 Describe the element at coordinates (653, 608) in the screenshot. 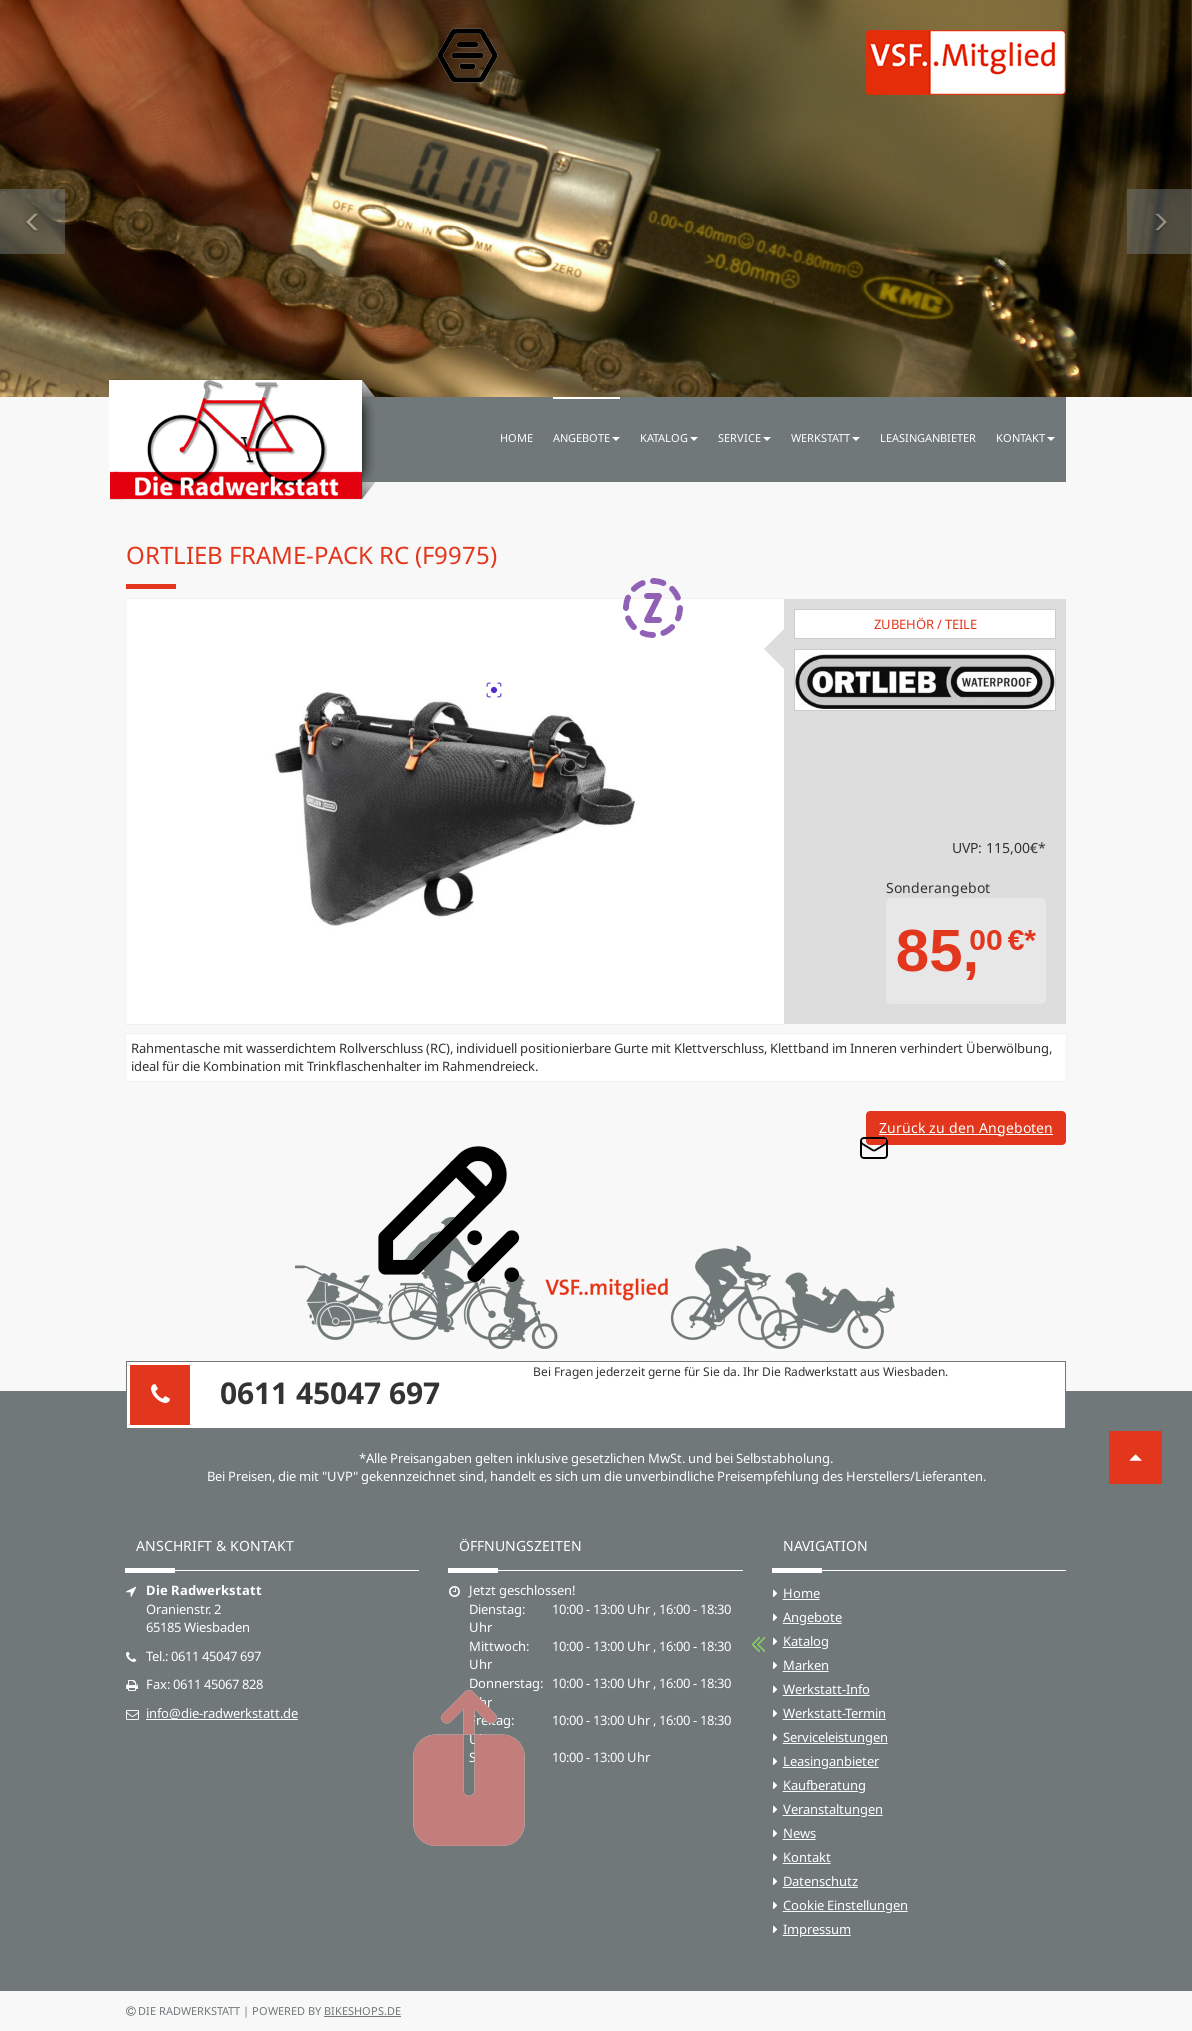

I see `indicates a loading or processing state for sleep mode` at that location.